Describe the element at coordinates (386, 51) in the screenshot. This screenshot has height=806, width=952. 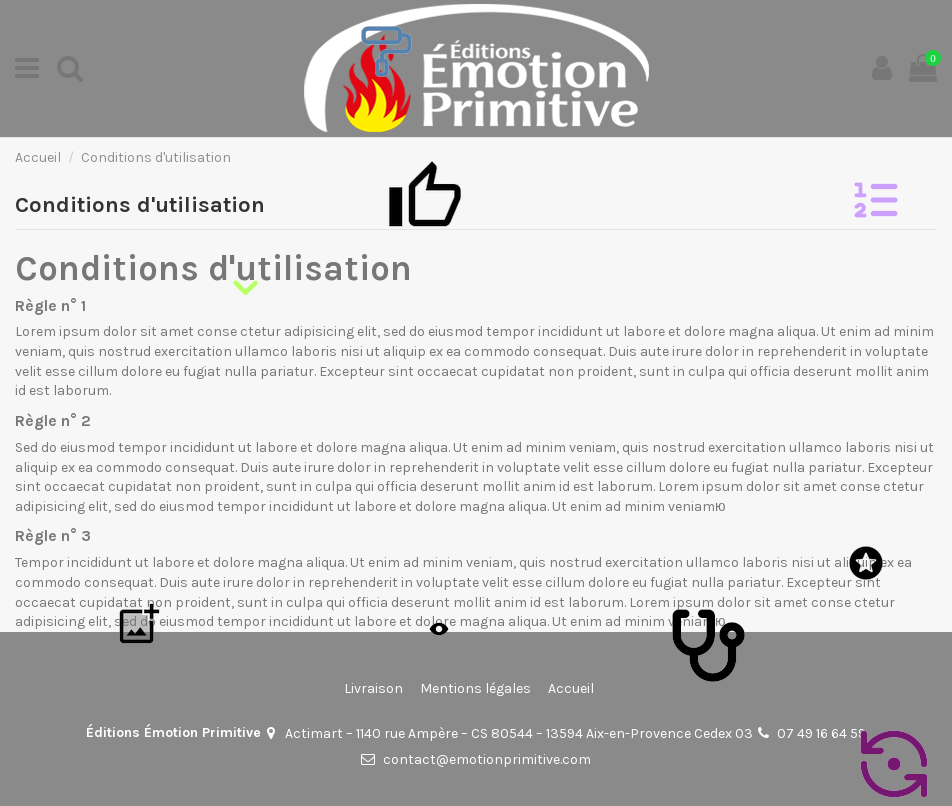
I see `customize theme or appearance settings` at that location.